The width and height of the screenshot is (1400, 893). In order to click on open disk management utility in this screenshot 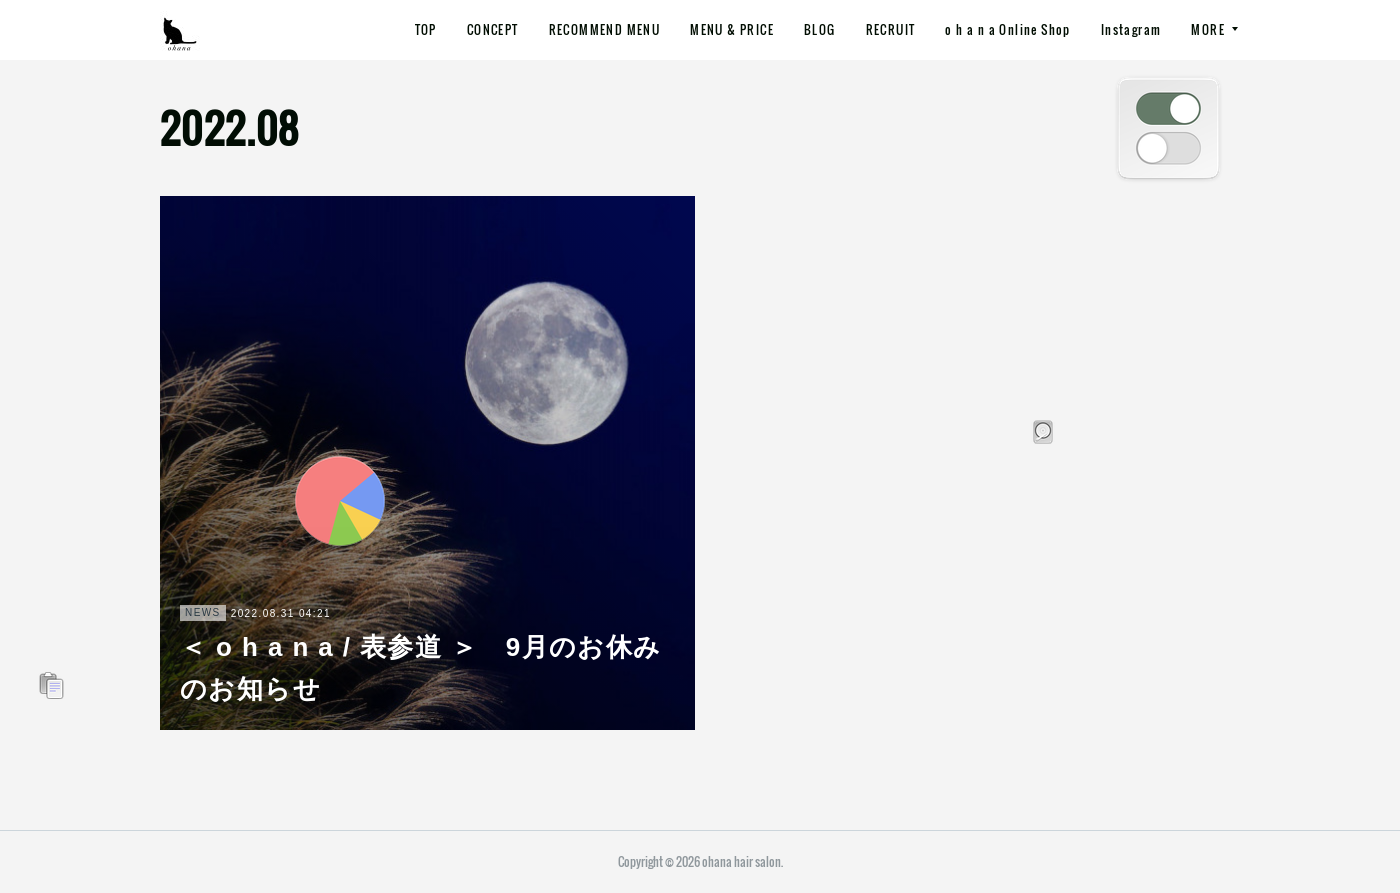, I will do `click(1043, 432)`.